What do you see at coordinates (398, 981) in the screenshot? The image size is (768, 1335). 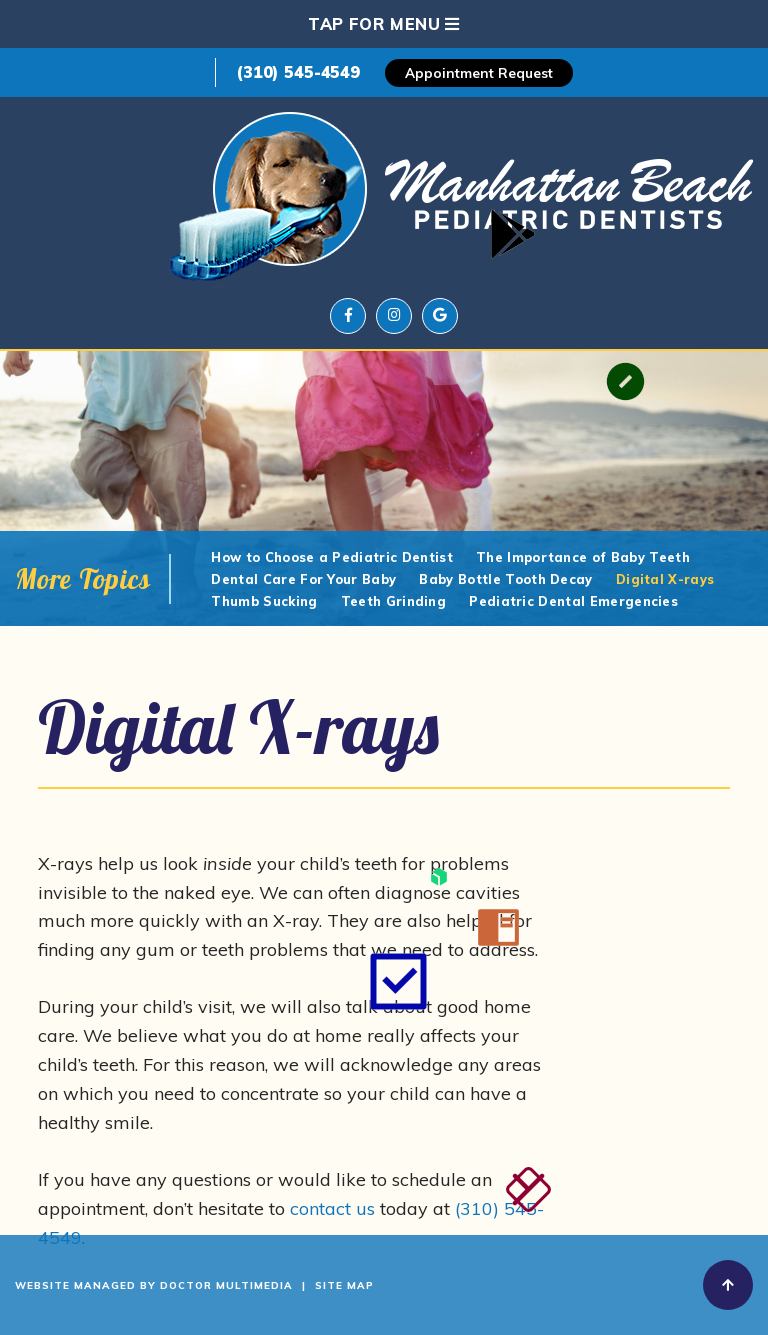 I see `a selected or completed checkbox` at bounding box center [398, 981].